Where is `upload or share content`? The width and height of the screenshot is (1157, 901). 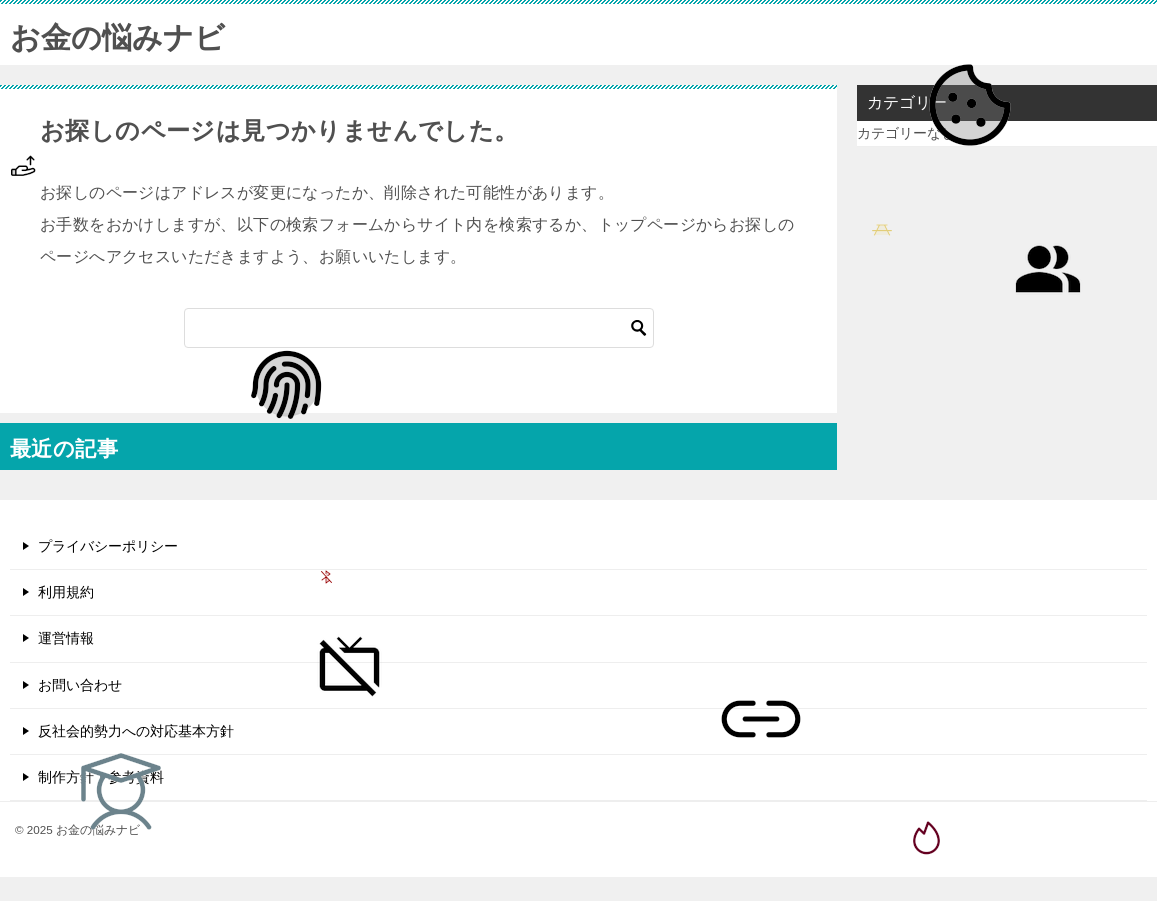
upload or share content is located at coordinates (24, 167).